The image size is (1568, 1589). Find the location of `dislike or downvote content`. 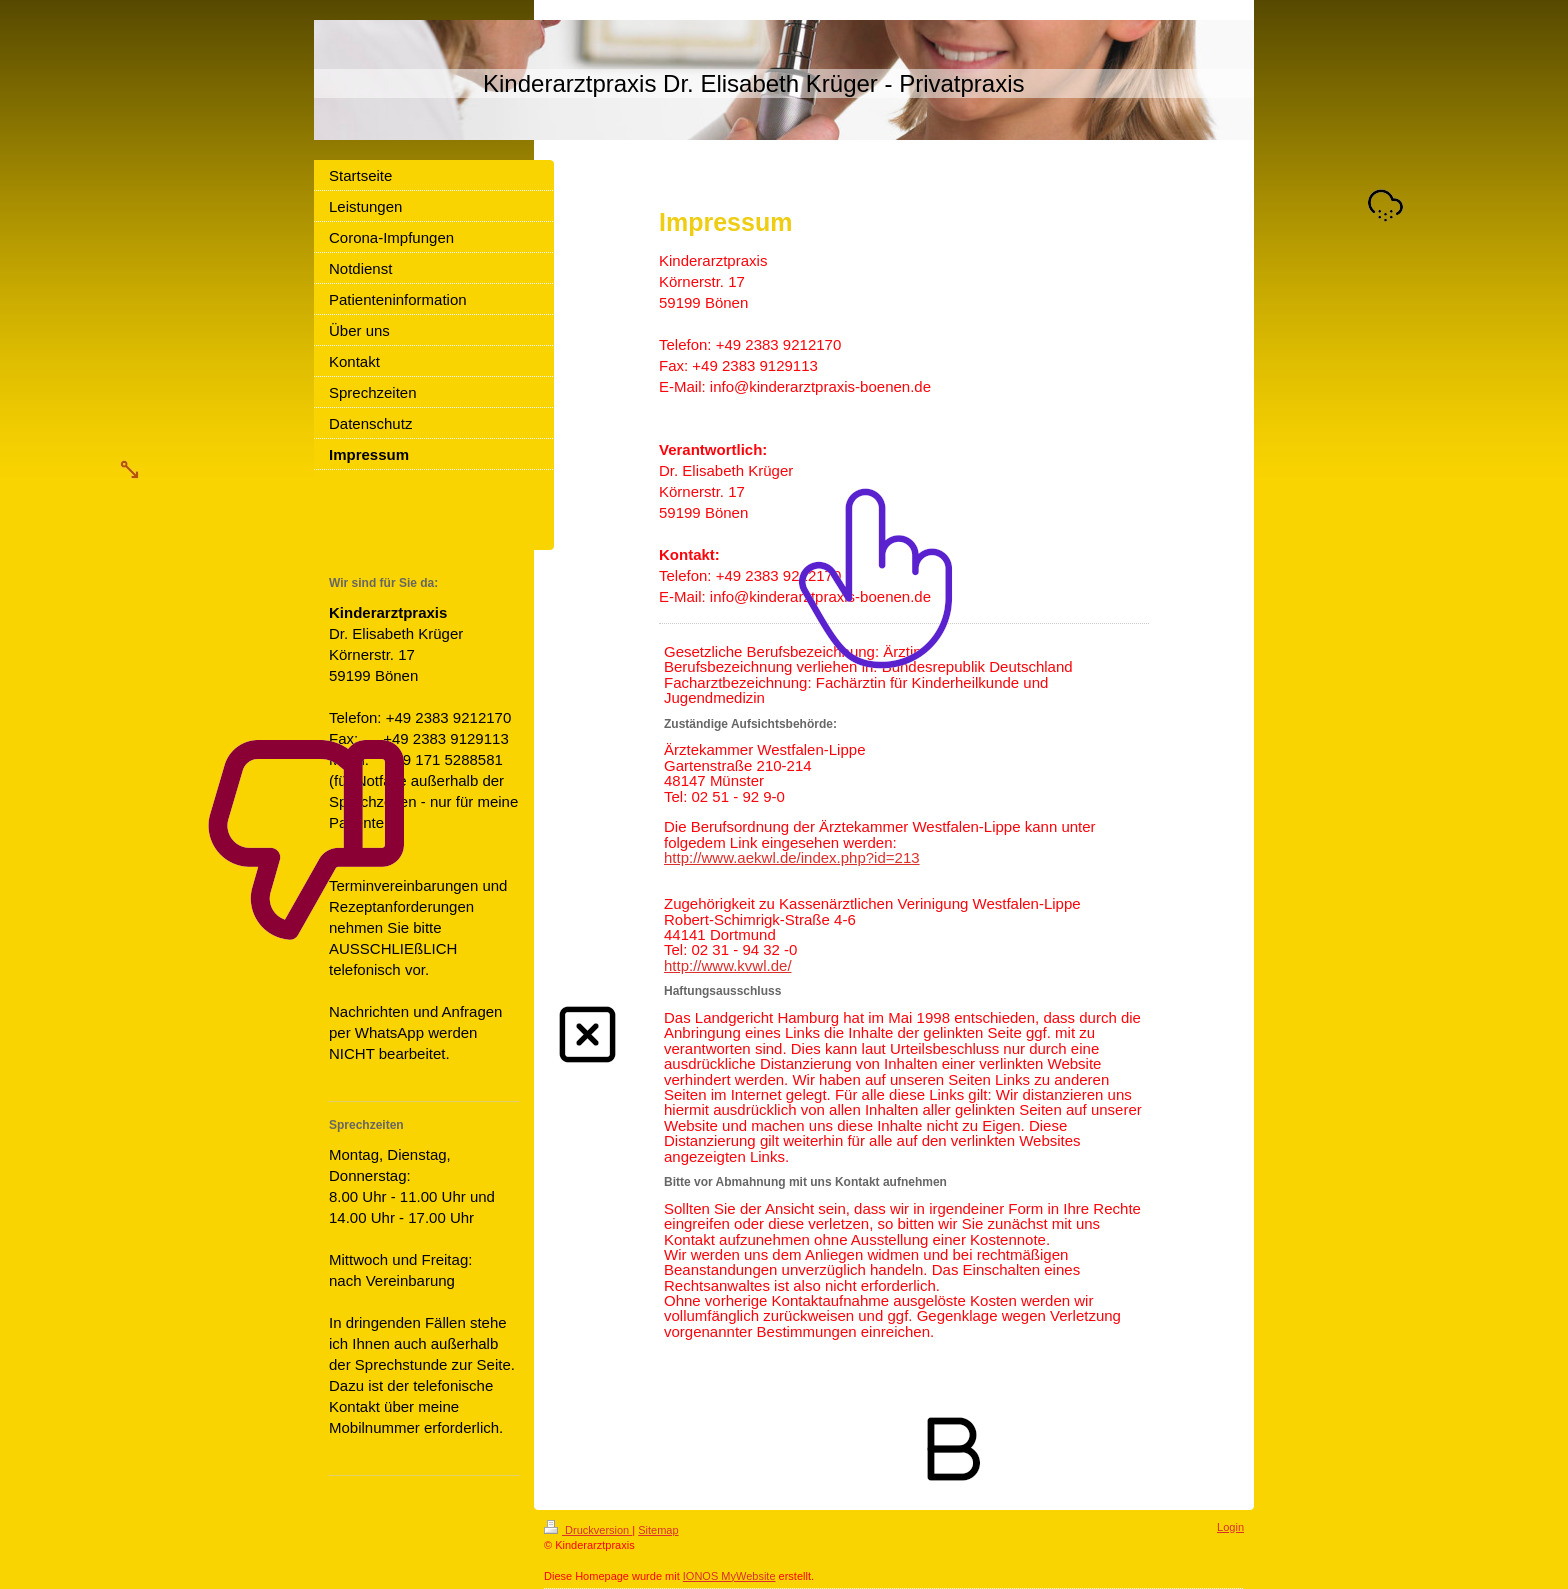

dislike or downvote content is located at coordinates (302, 841).